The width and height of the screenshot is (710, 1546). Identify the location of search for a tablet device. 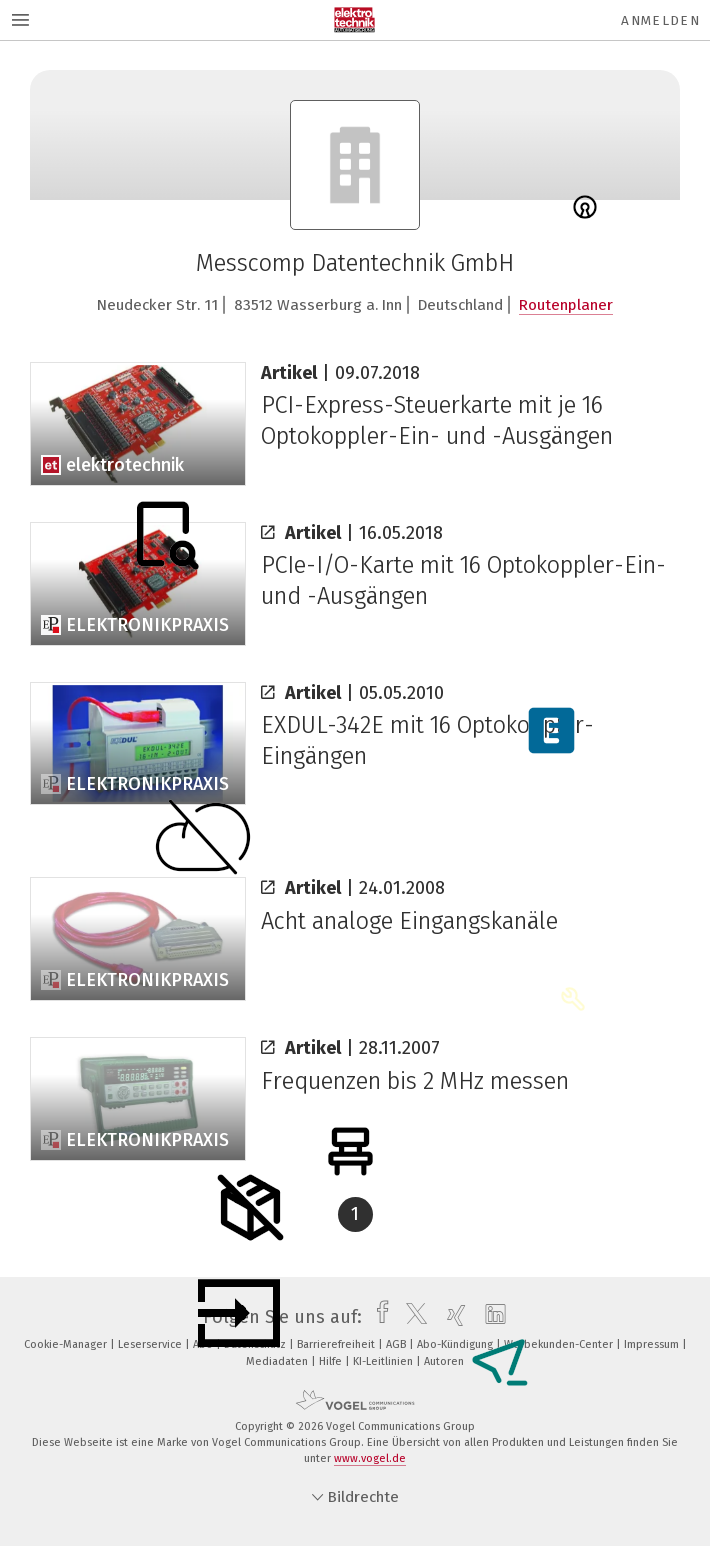
(163, 534).